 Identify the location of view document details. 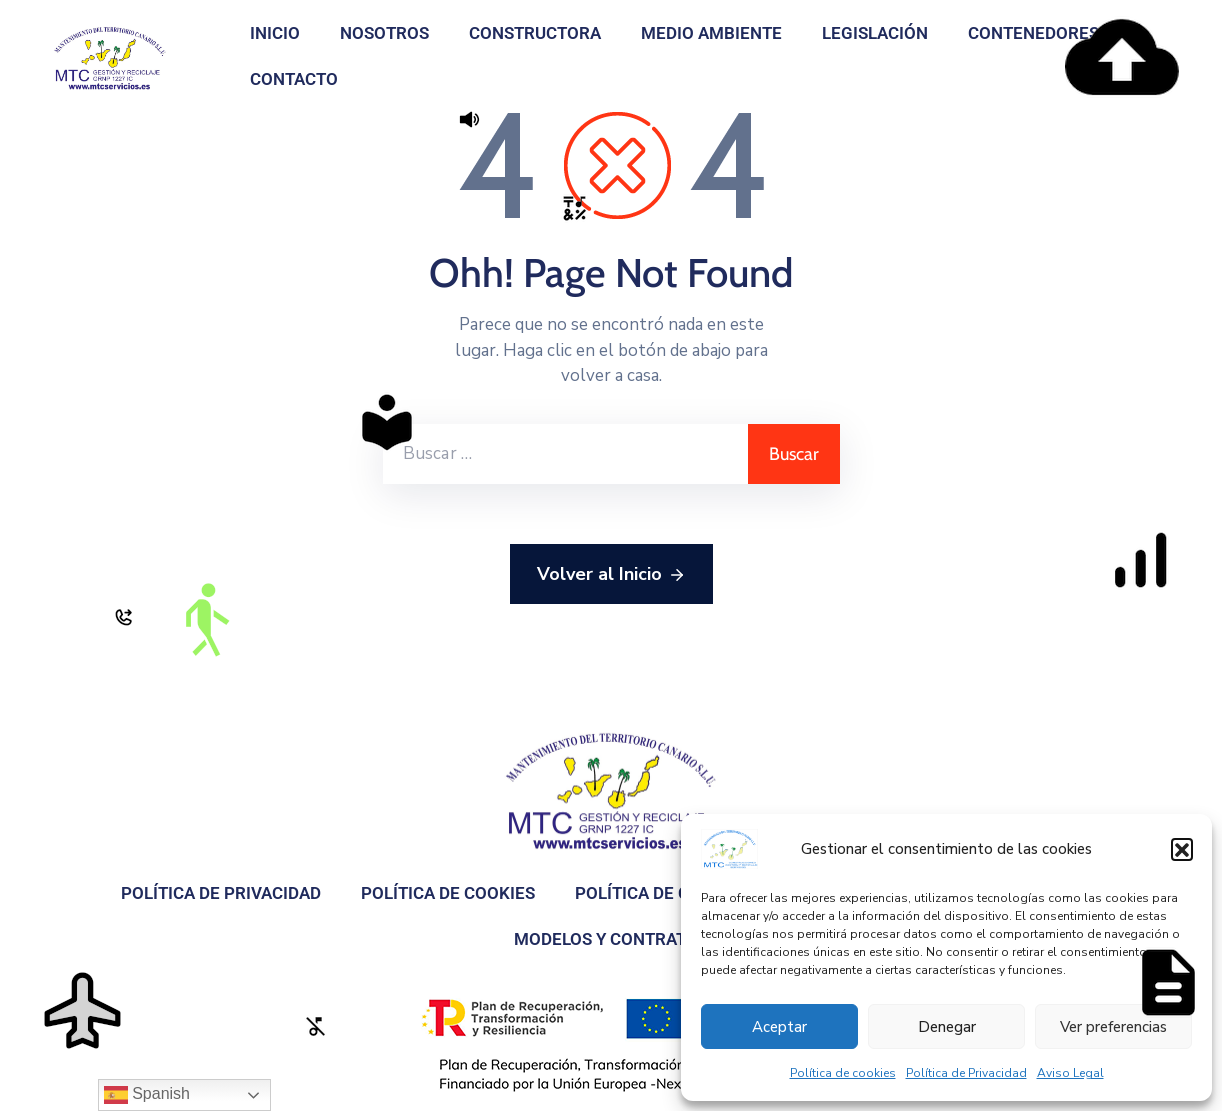
(1168, 982).